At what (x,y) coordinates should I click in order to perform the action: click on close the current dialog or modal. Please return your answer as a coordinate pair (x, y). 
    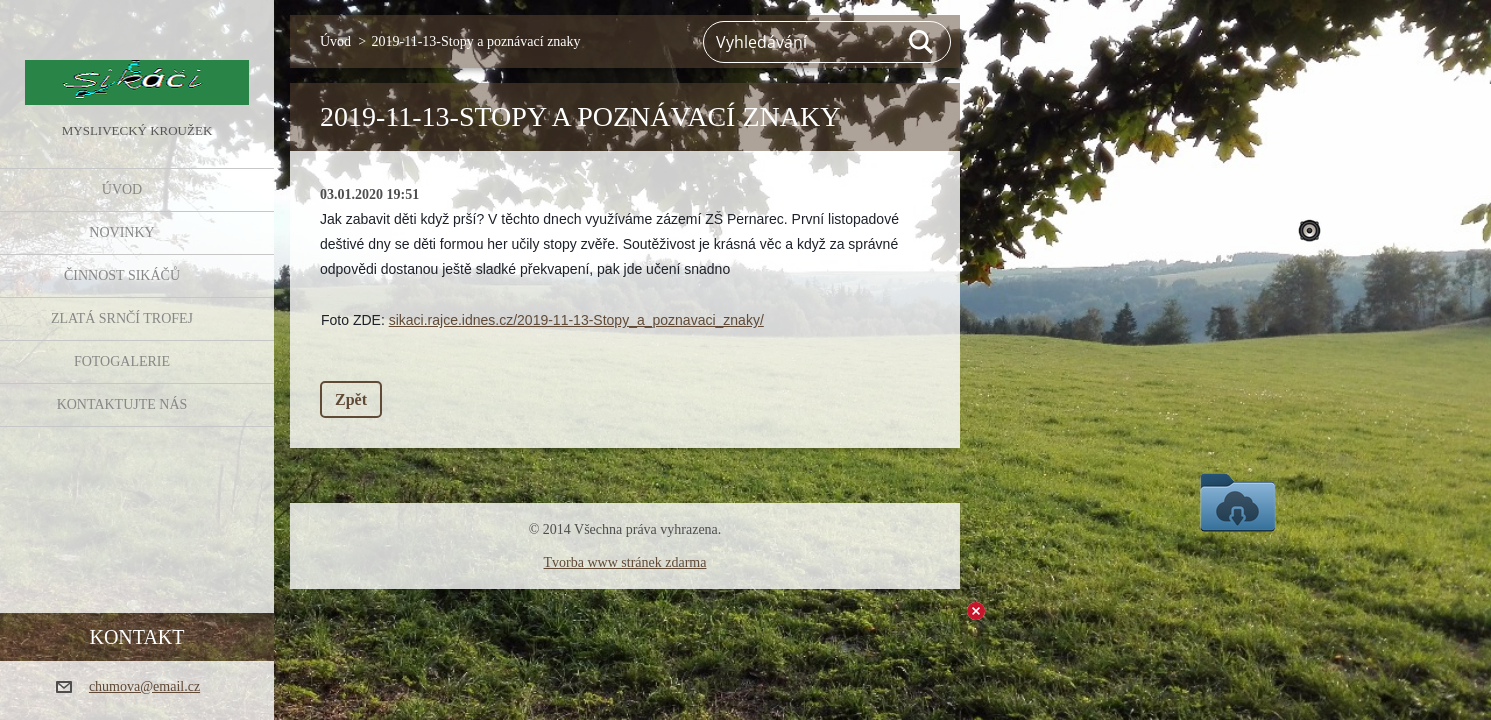
    Looking at the image, I should click on (976, 611).